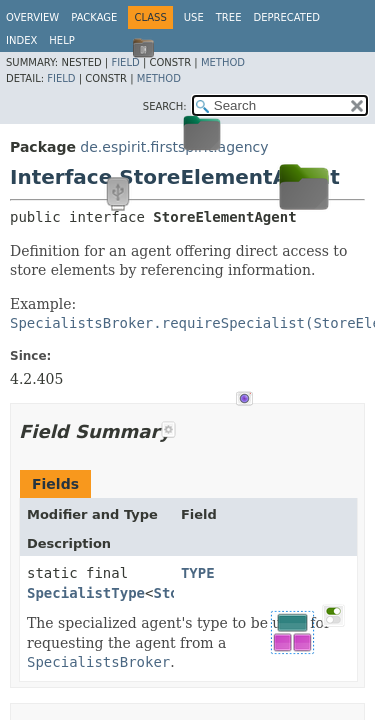 Image resolution: width=375 pixels, height=720 pixels. I want to click on open the cheese webcam application, so click(244, 398).